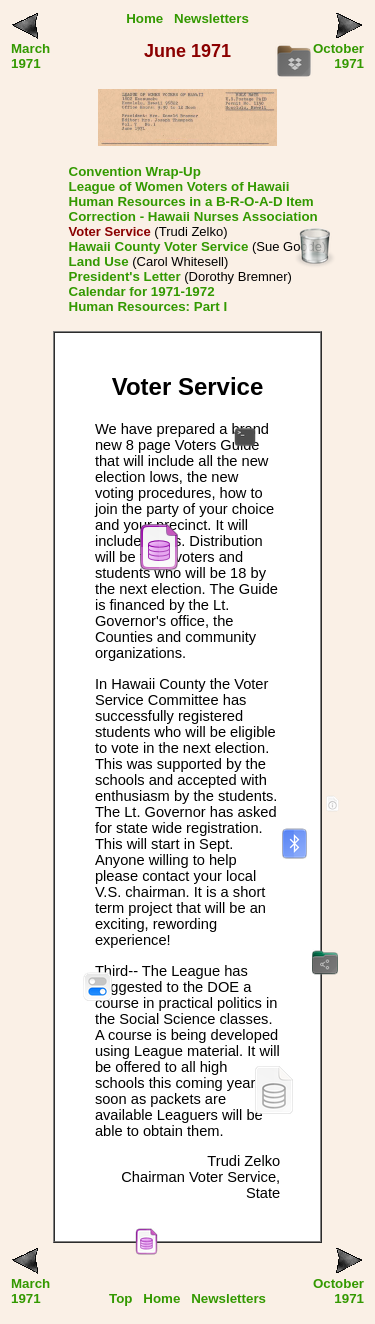 The width and height of the screenshot is (375, 1324). Describe the element at coordinates (332, 803) in the screenshot. I see `a readme or documentation file` at that location.